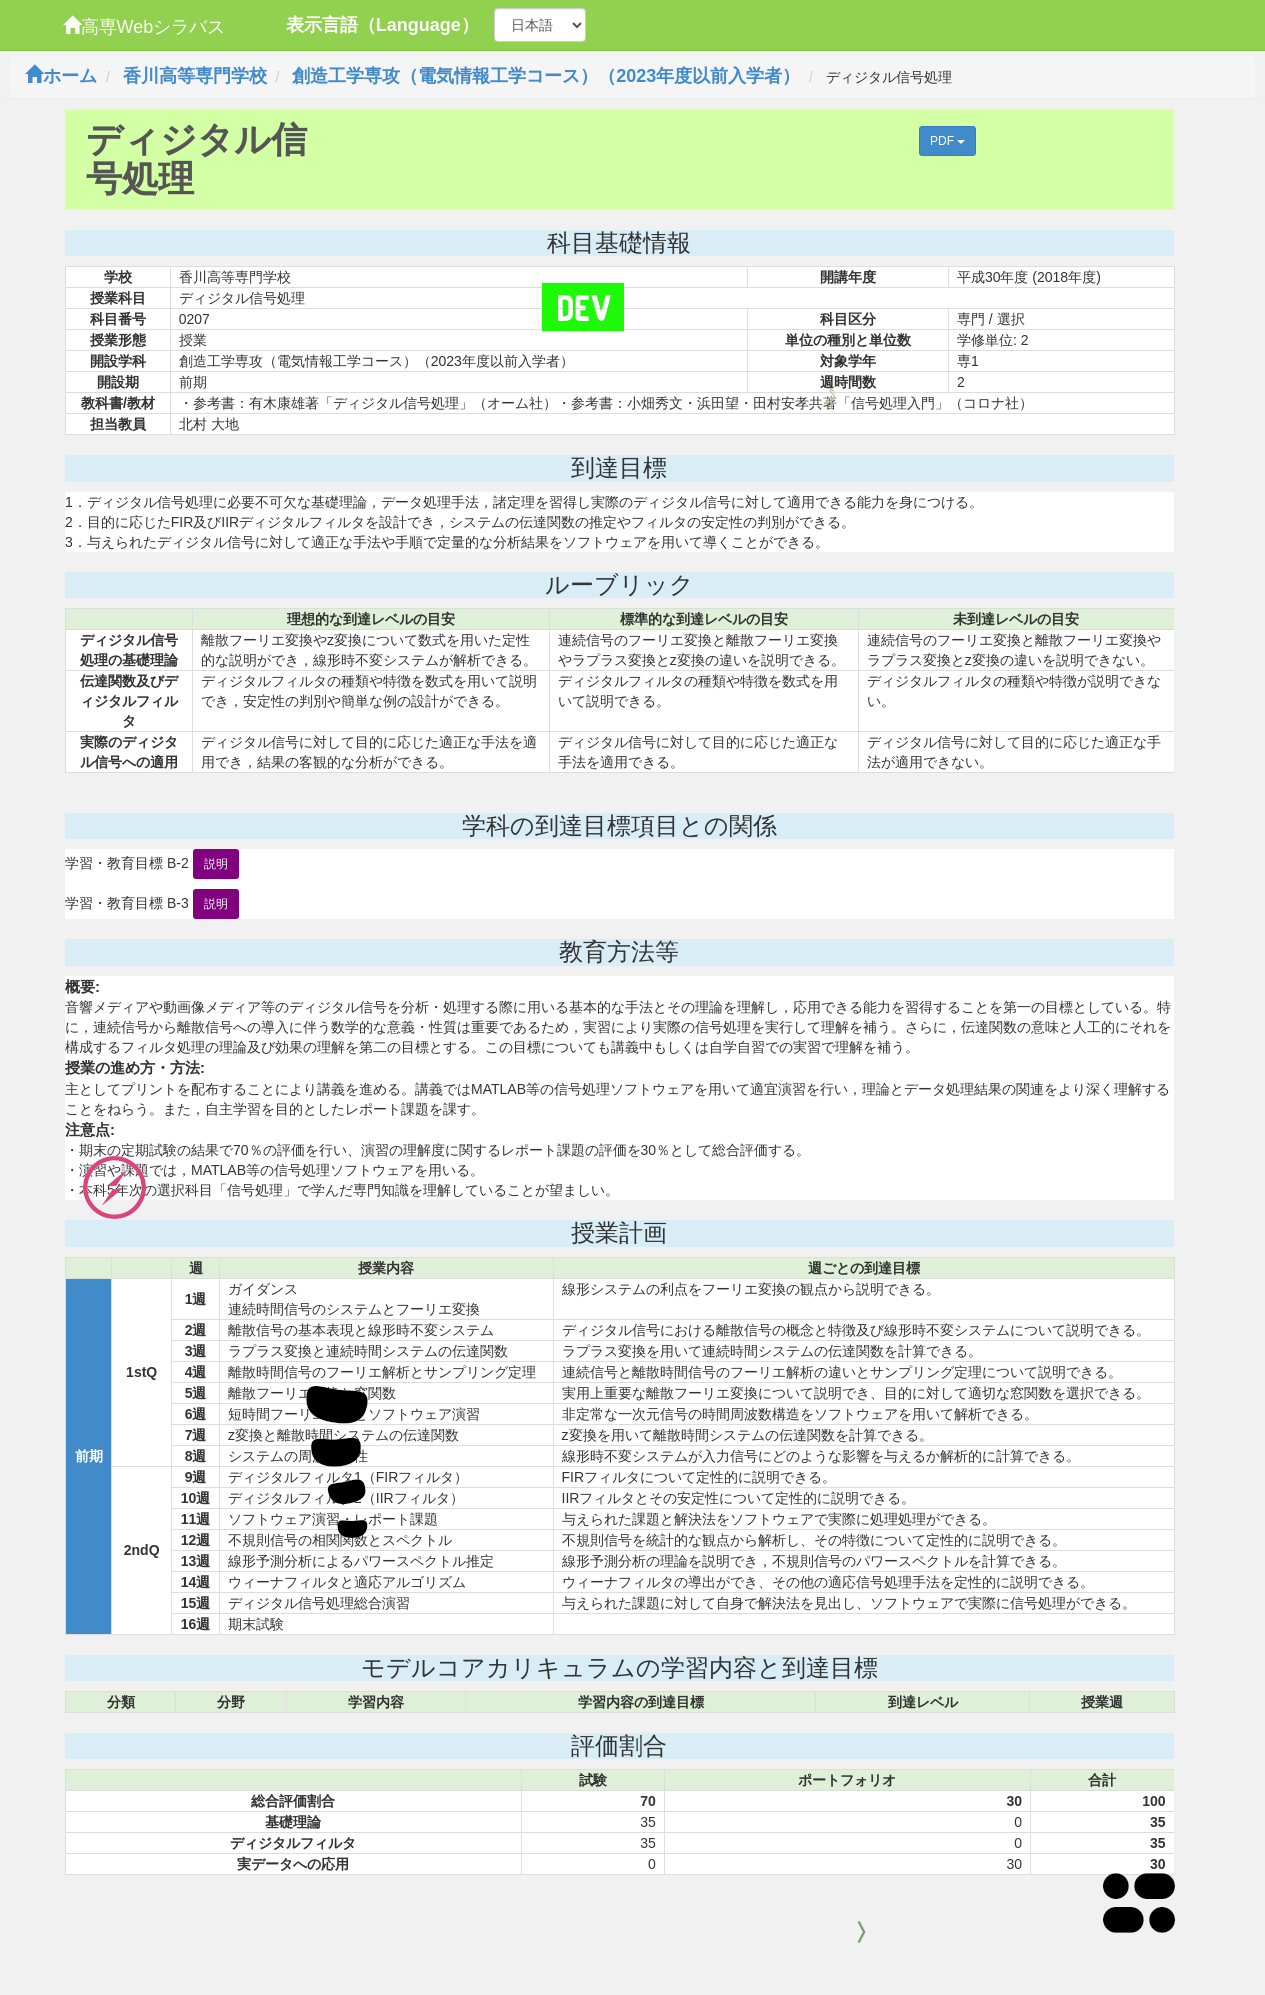  What do you see at coordinates (583, 307) in the screenshot?
I see `visit the DEV Community platform` at bounding box center [583, 307].